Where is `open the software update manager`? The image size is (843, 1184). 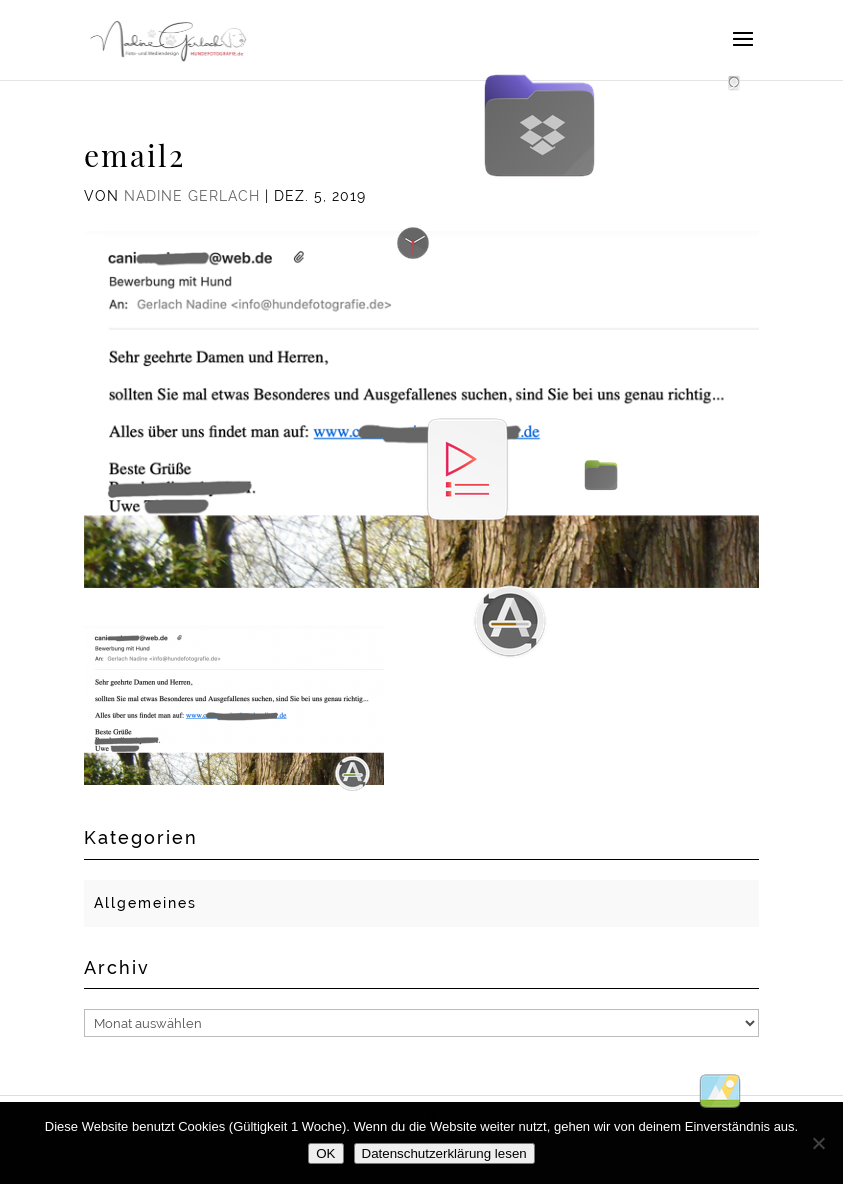 open the software update manager is located at coordinates (510, 621).